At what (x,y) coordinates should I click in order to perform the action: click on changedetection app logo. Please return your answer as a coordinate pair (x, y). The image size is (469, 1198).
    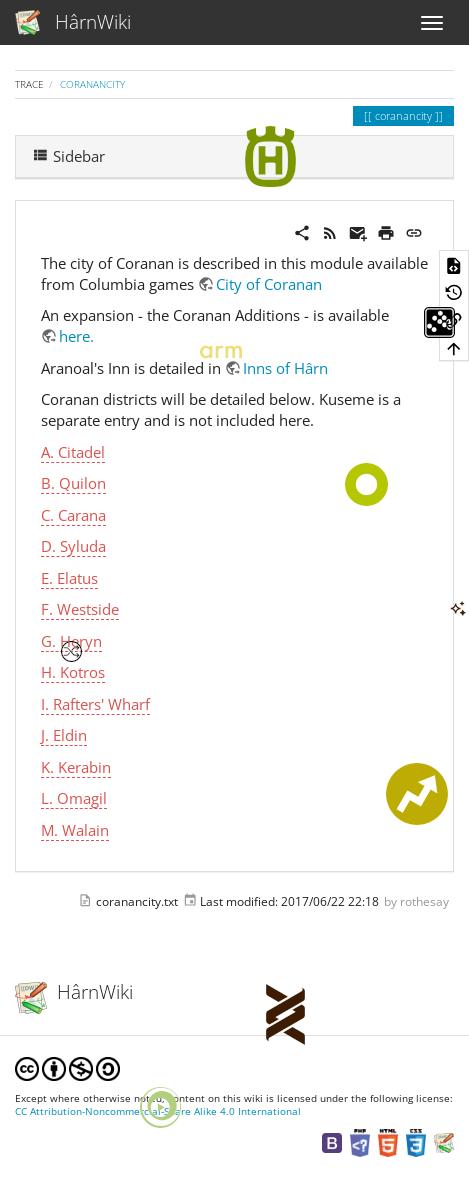
    Looking at the image, I should click on (71, 651).